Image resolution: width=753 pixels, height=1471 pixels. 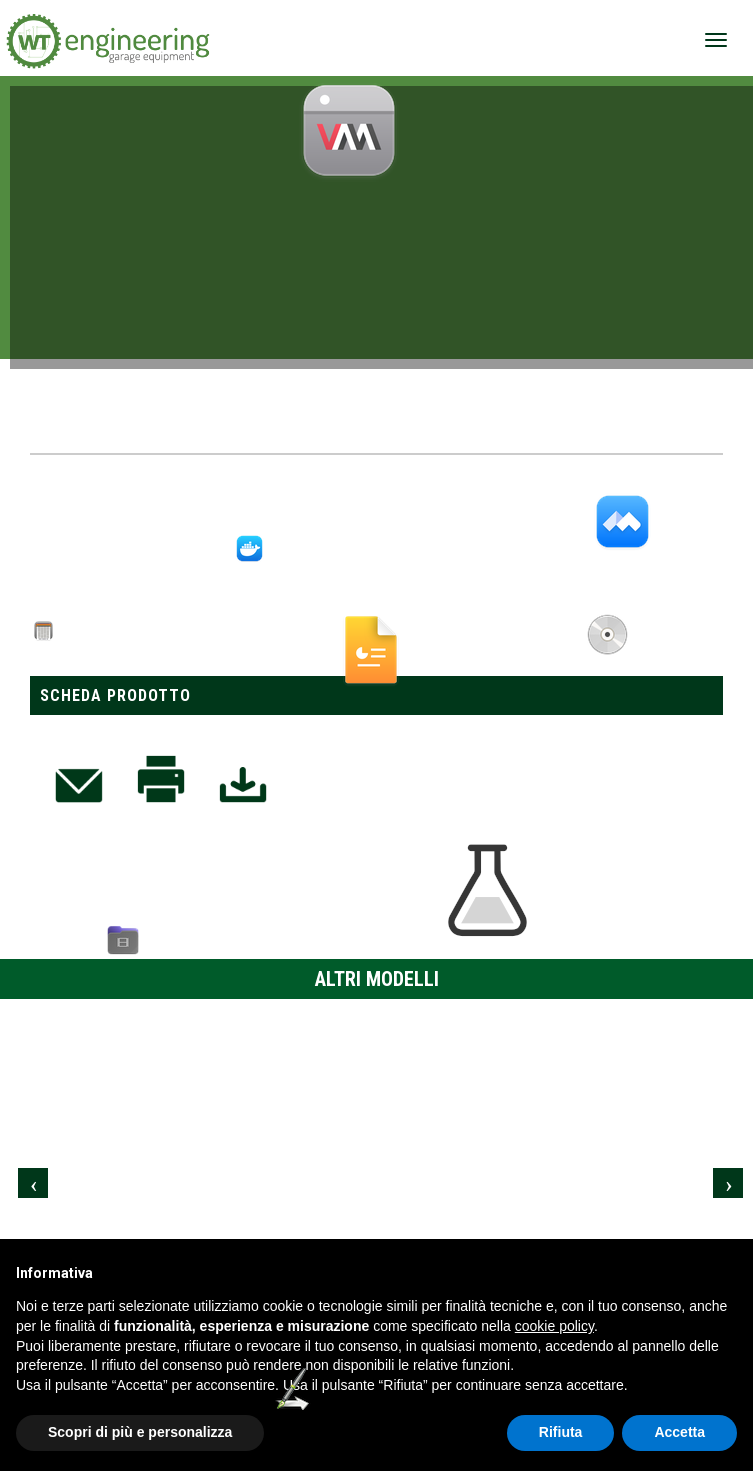 What do you see at coordinates (607, 634) in the screenshot?
I see `indicates a blu-ray disc drive or media` at bounding box center [607, 634].